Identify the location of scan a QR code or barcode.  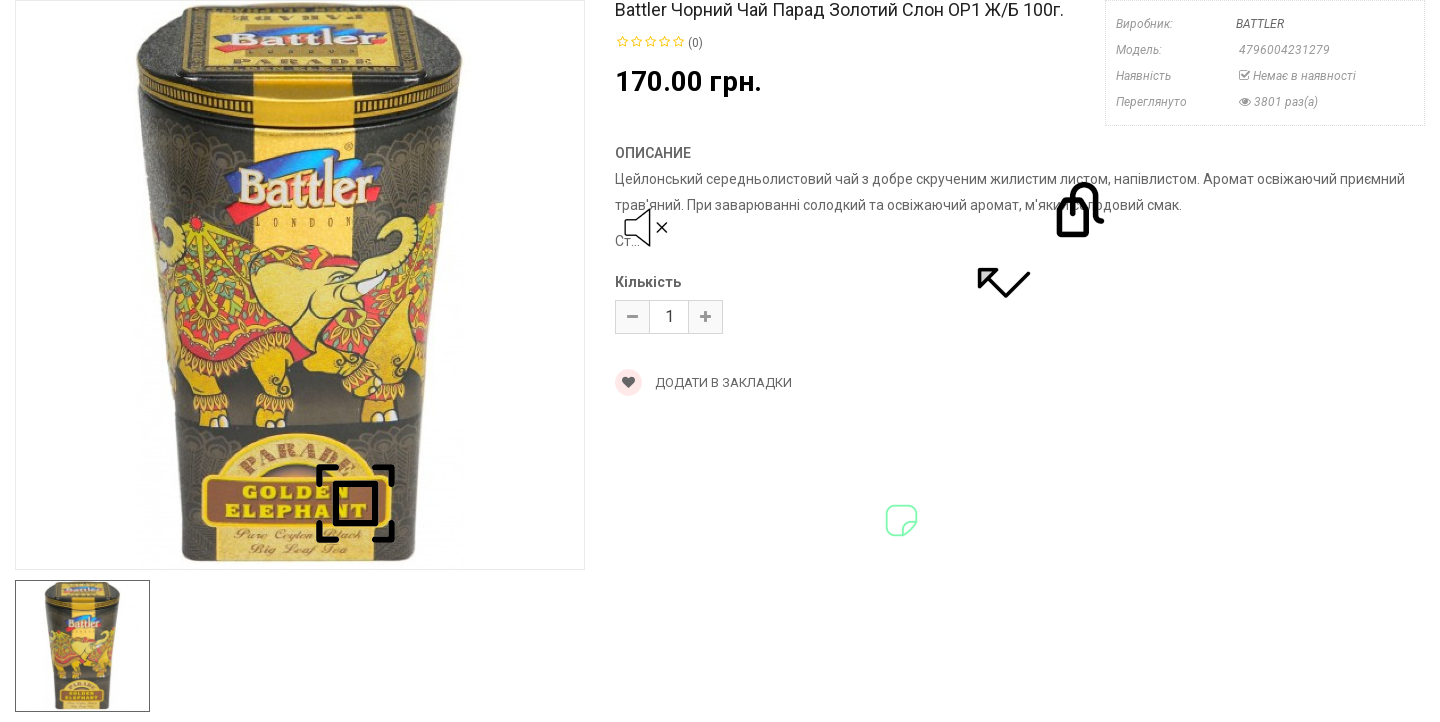
(355, 503).